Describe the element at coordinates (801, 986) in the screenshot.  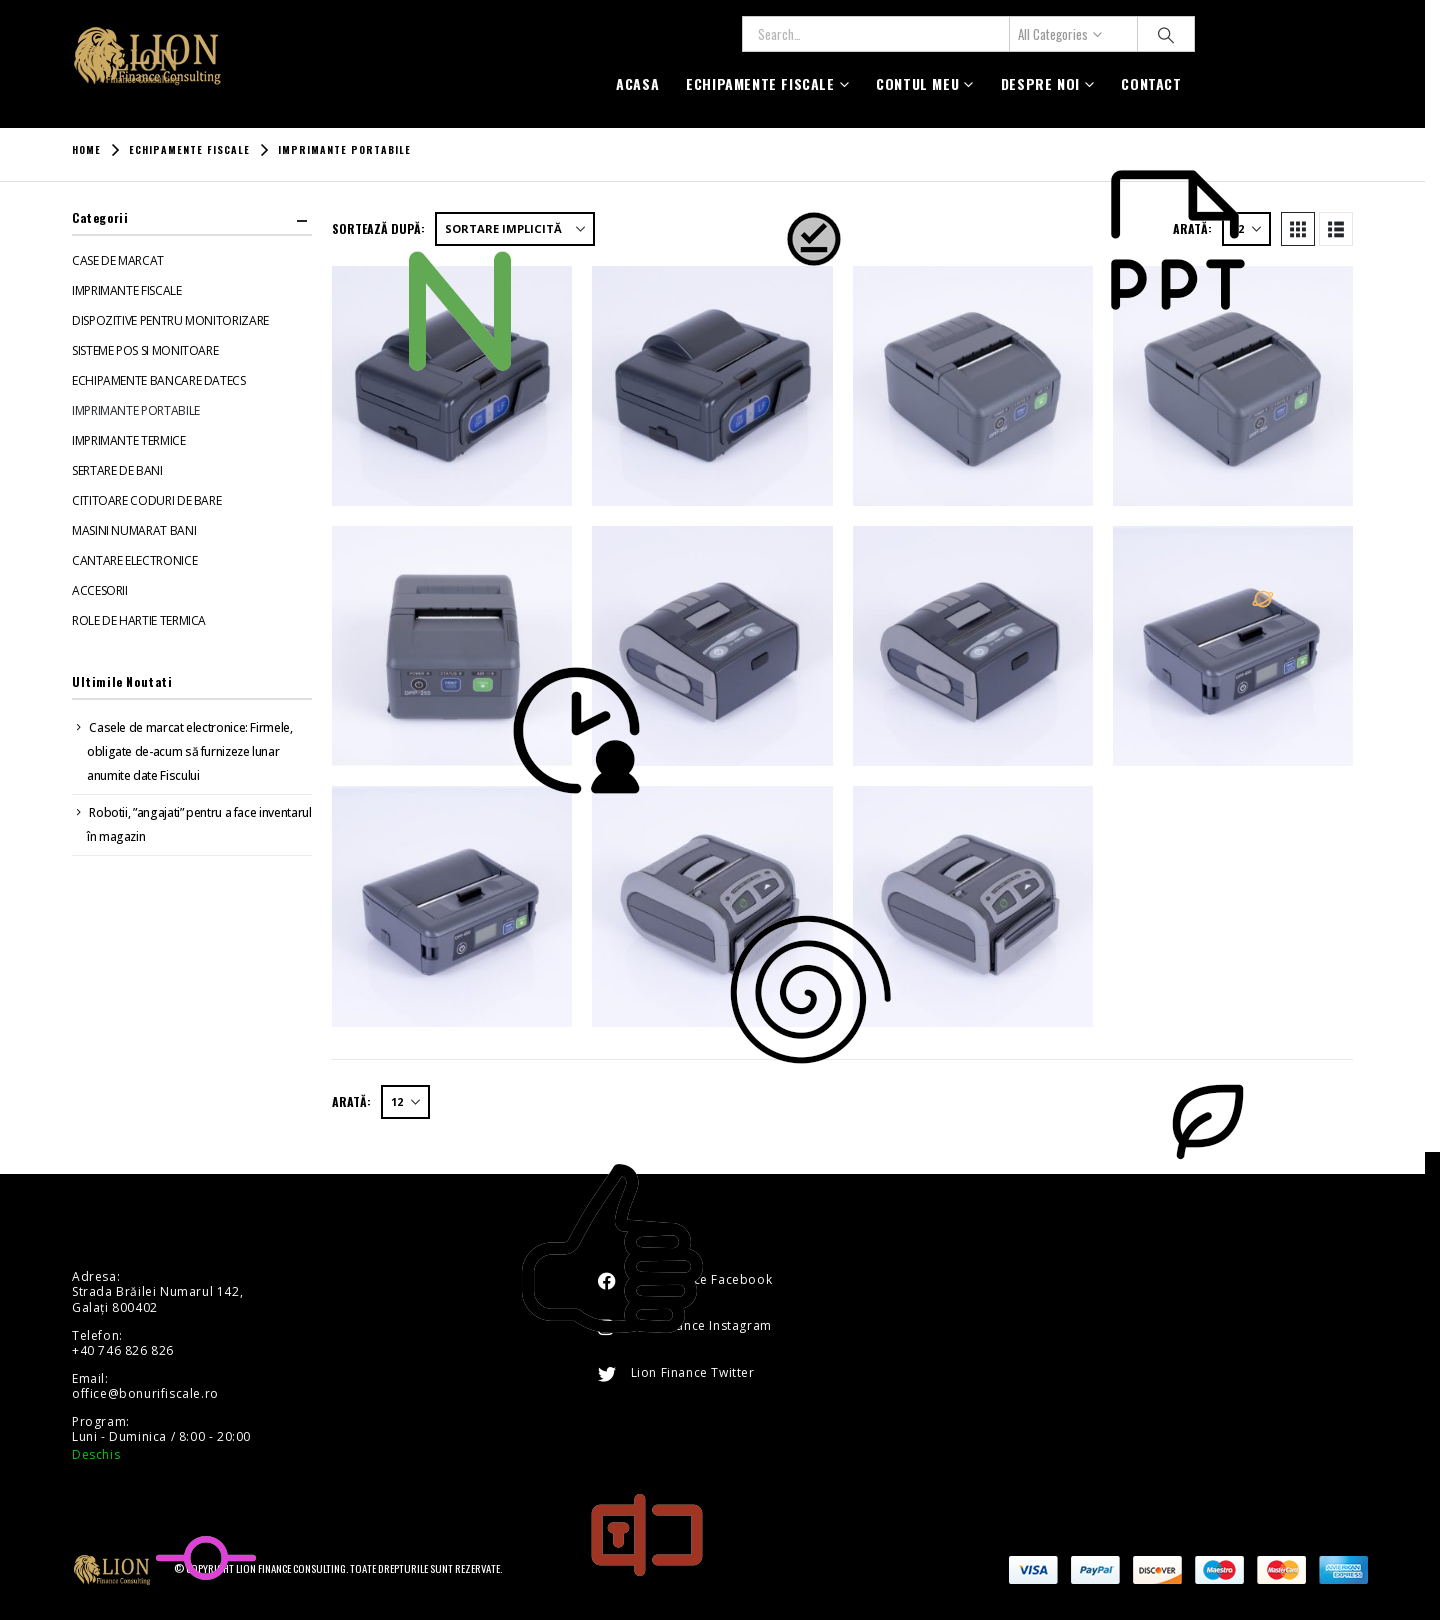
I see `indicates loading or processing in progress` at that location.